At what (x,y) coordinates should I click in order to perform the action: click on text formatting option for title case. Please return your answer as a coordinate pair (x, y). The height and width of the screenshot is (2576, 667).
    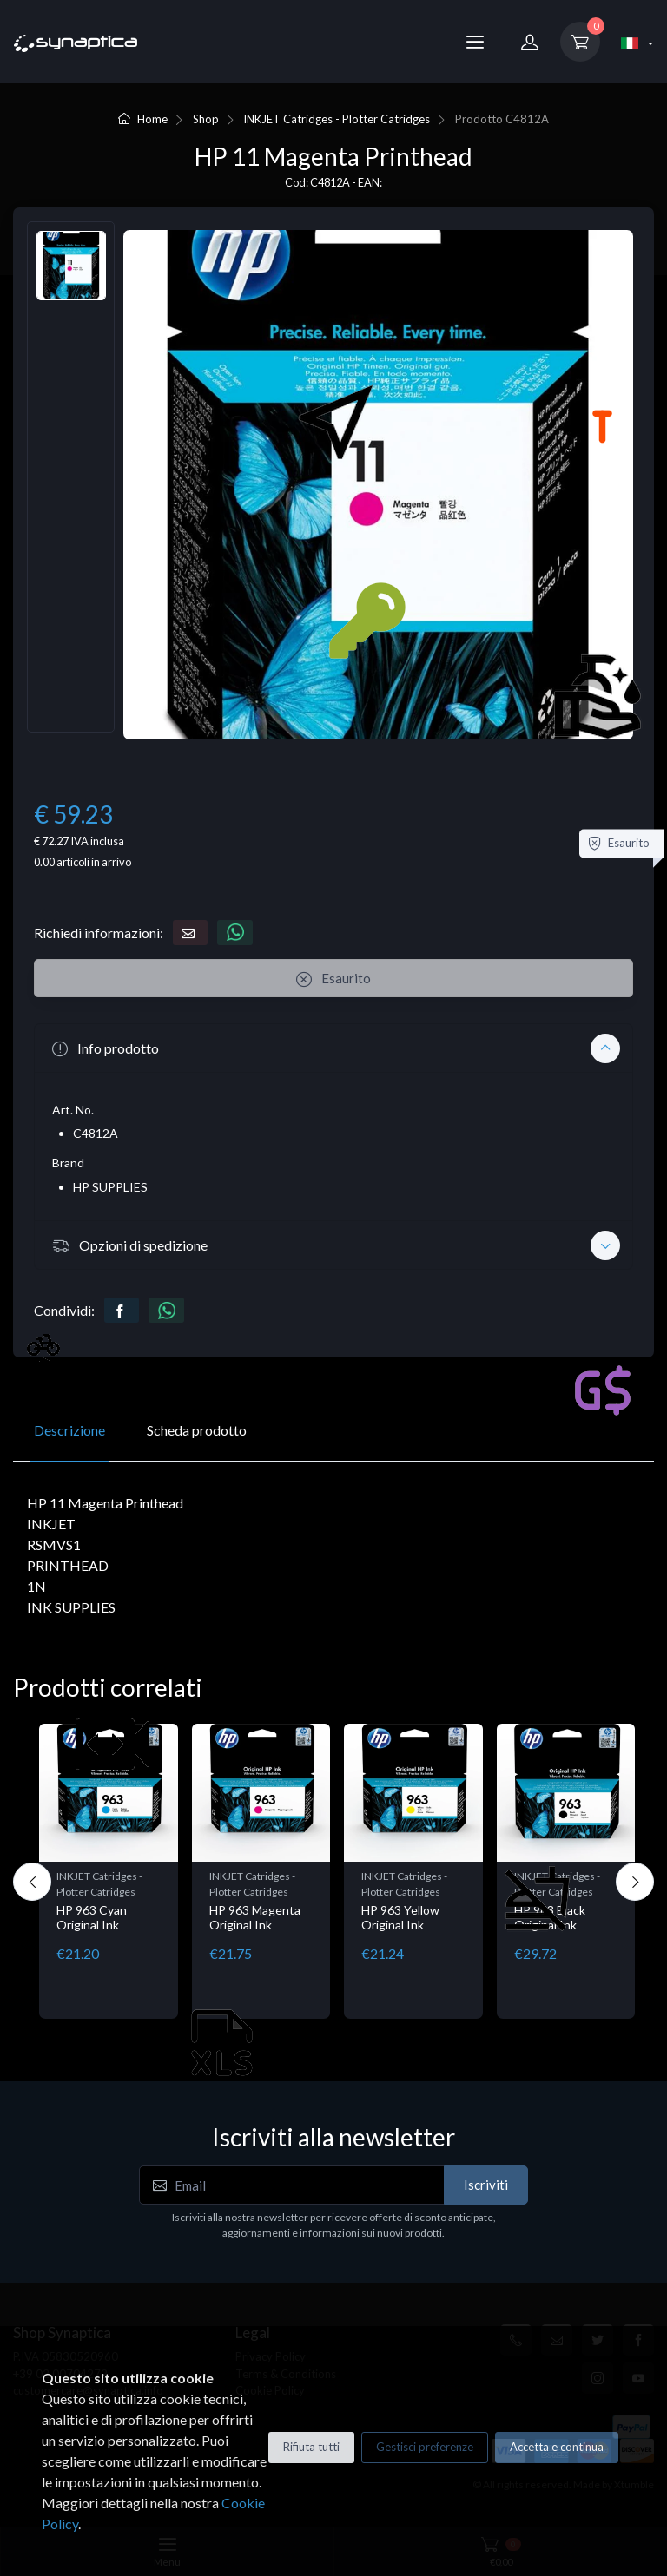
    Looking at the image, I should click on (602, 426).